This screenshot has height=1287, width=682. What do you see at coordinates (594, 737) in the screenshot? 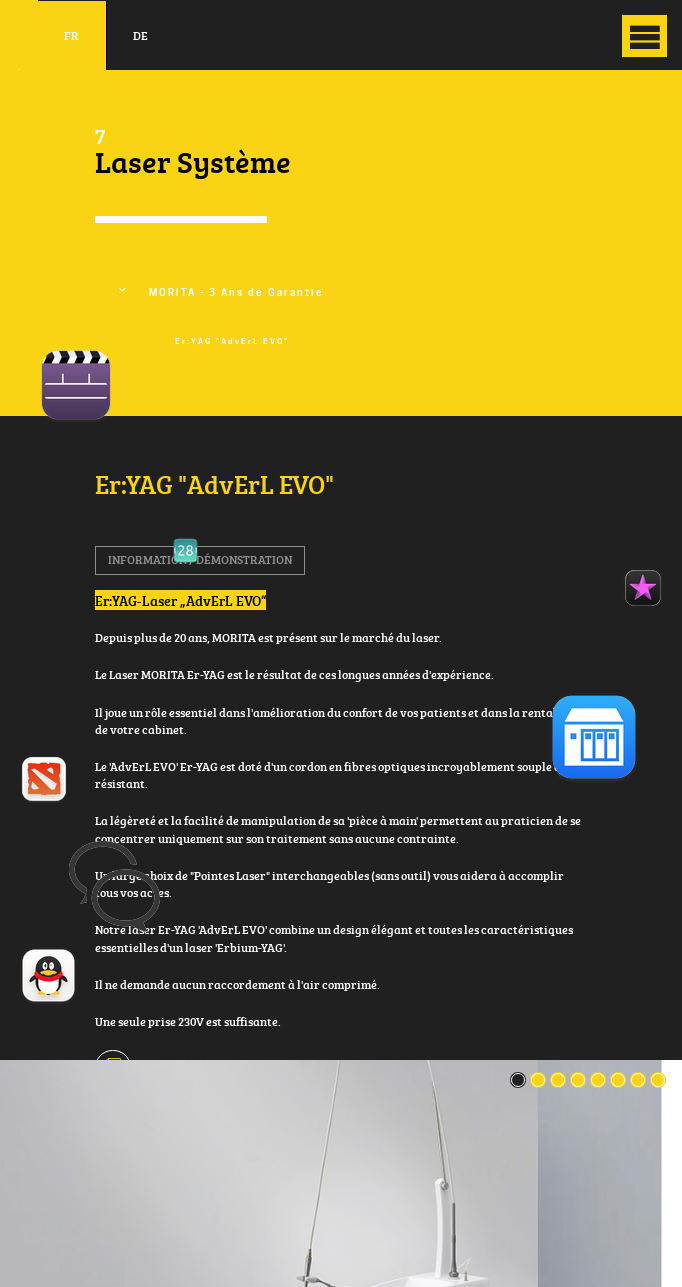
I see `open synology nas management app` at bounding box center [594, 737].